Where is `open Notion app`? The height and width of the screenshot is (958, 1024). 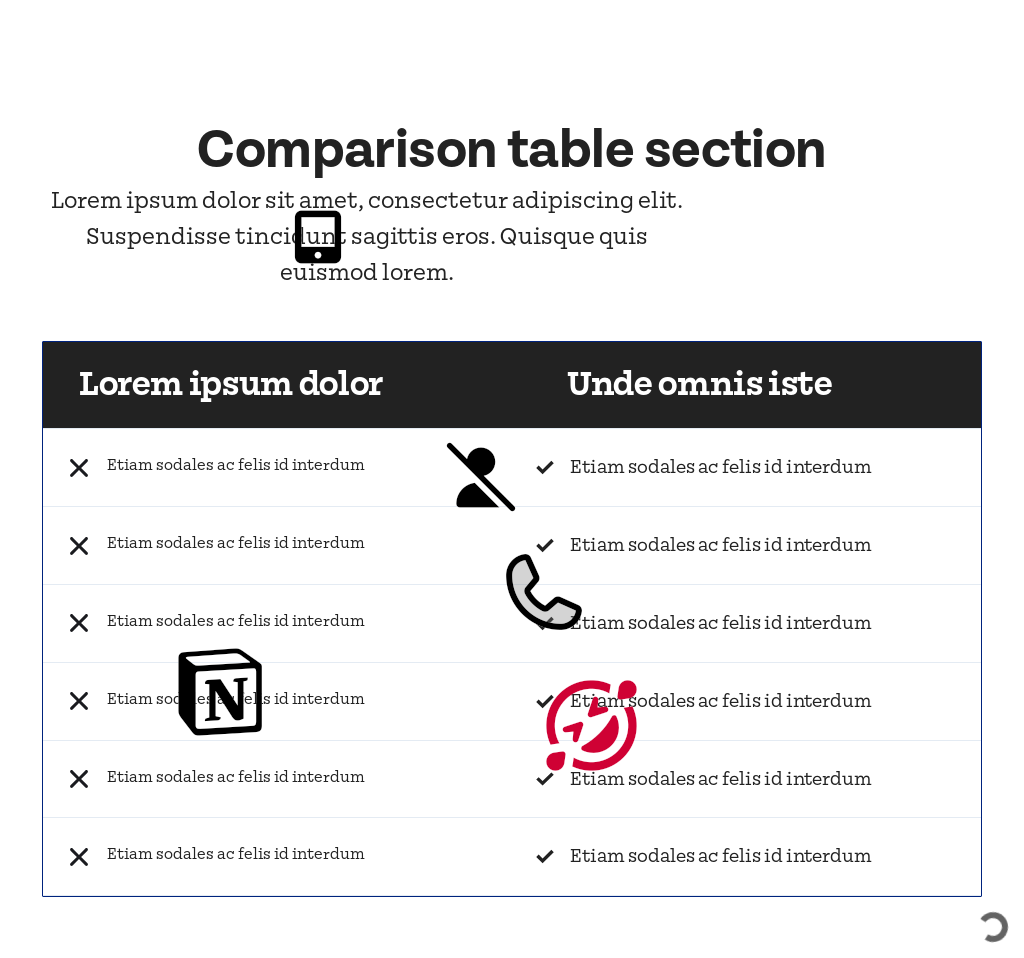 open Notion app is located at coordinates (222, 692).